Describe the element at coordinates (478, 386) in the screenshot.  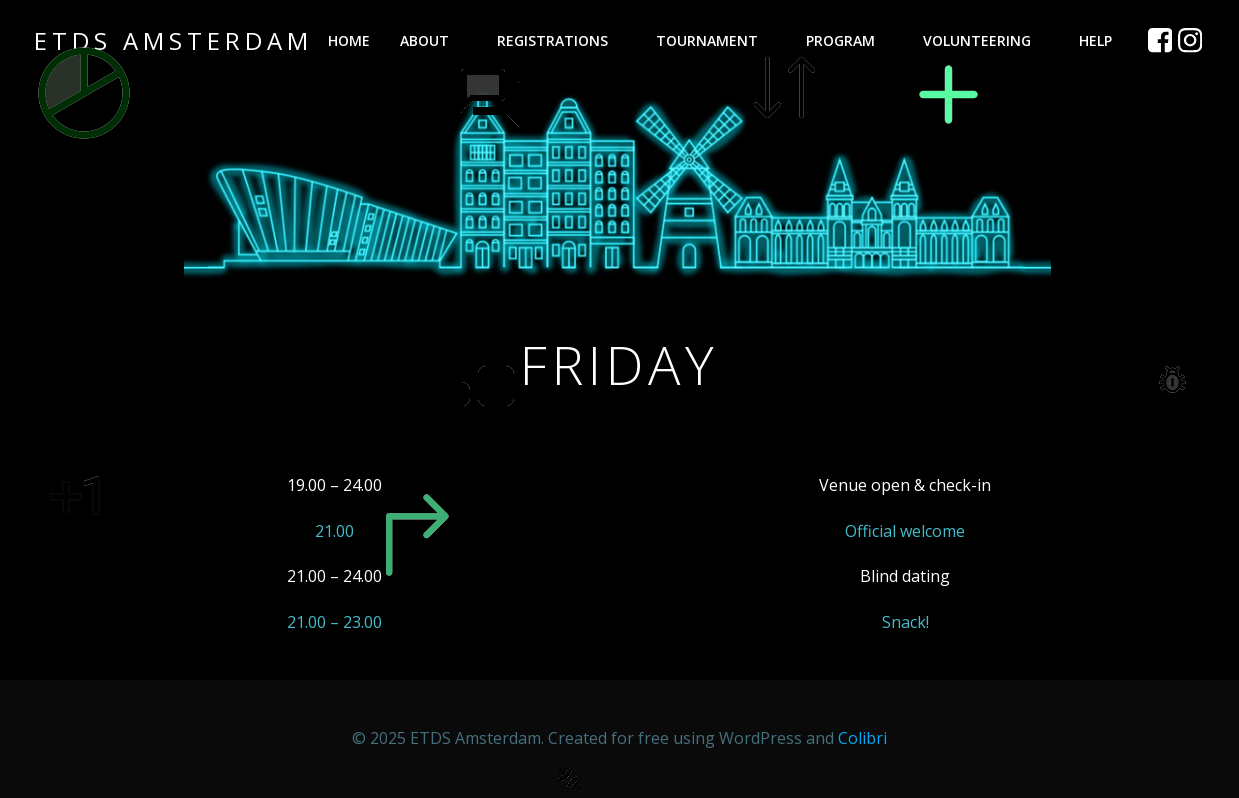
I see `indicates 5G network connectivity` at that location.